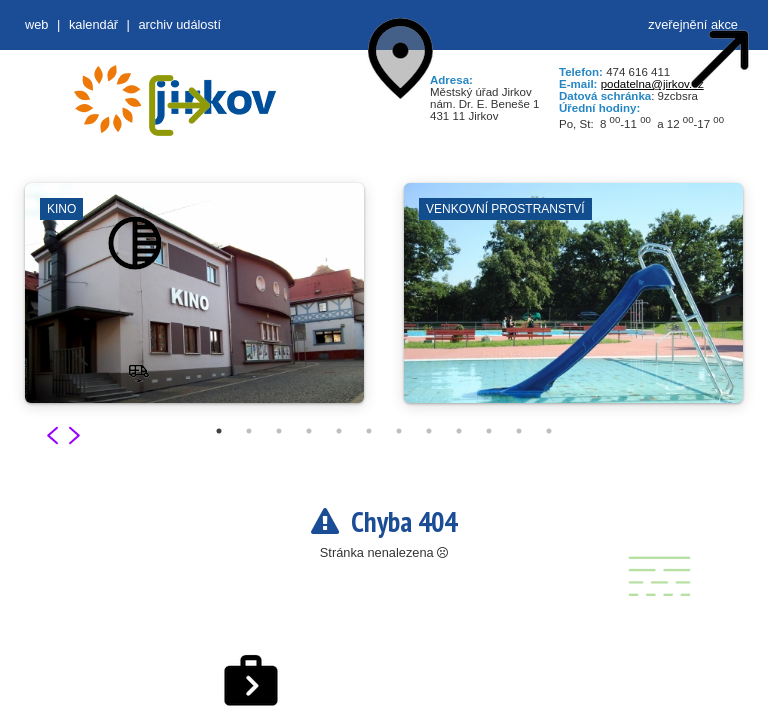 The height and width of the screenshot is (720, 768). What do you see at coordinates (251, 679) in the screenshot?
I see `schedule task for next week` at bounding box center [251, 679].